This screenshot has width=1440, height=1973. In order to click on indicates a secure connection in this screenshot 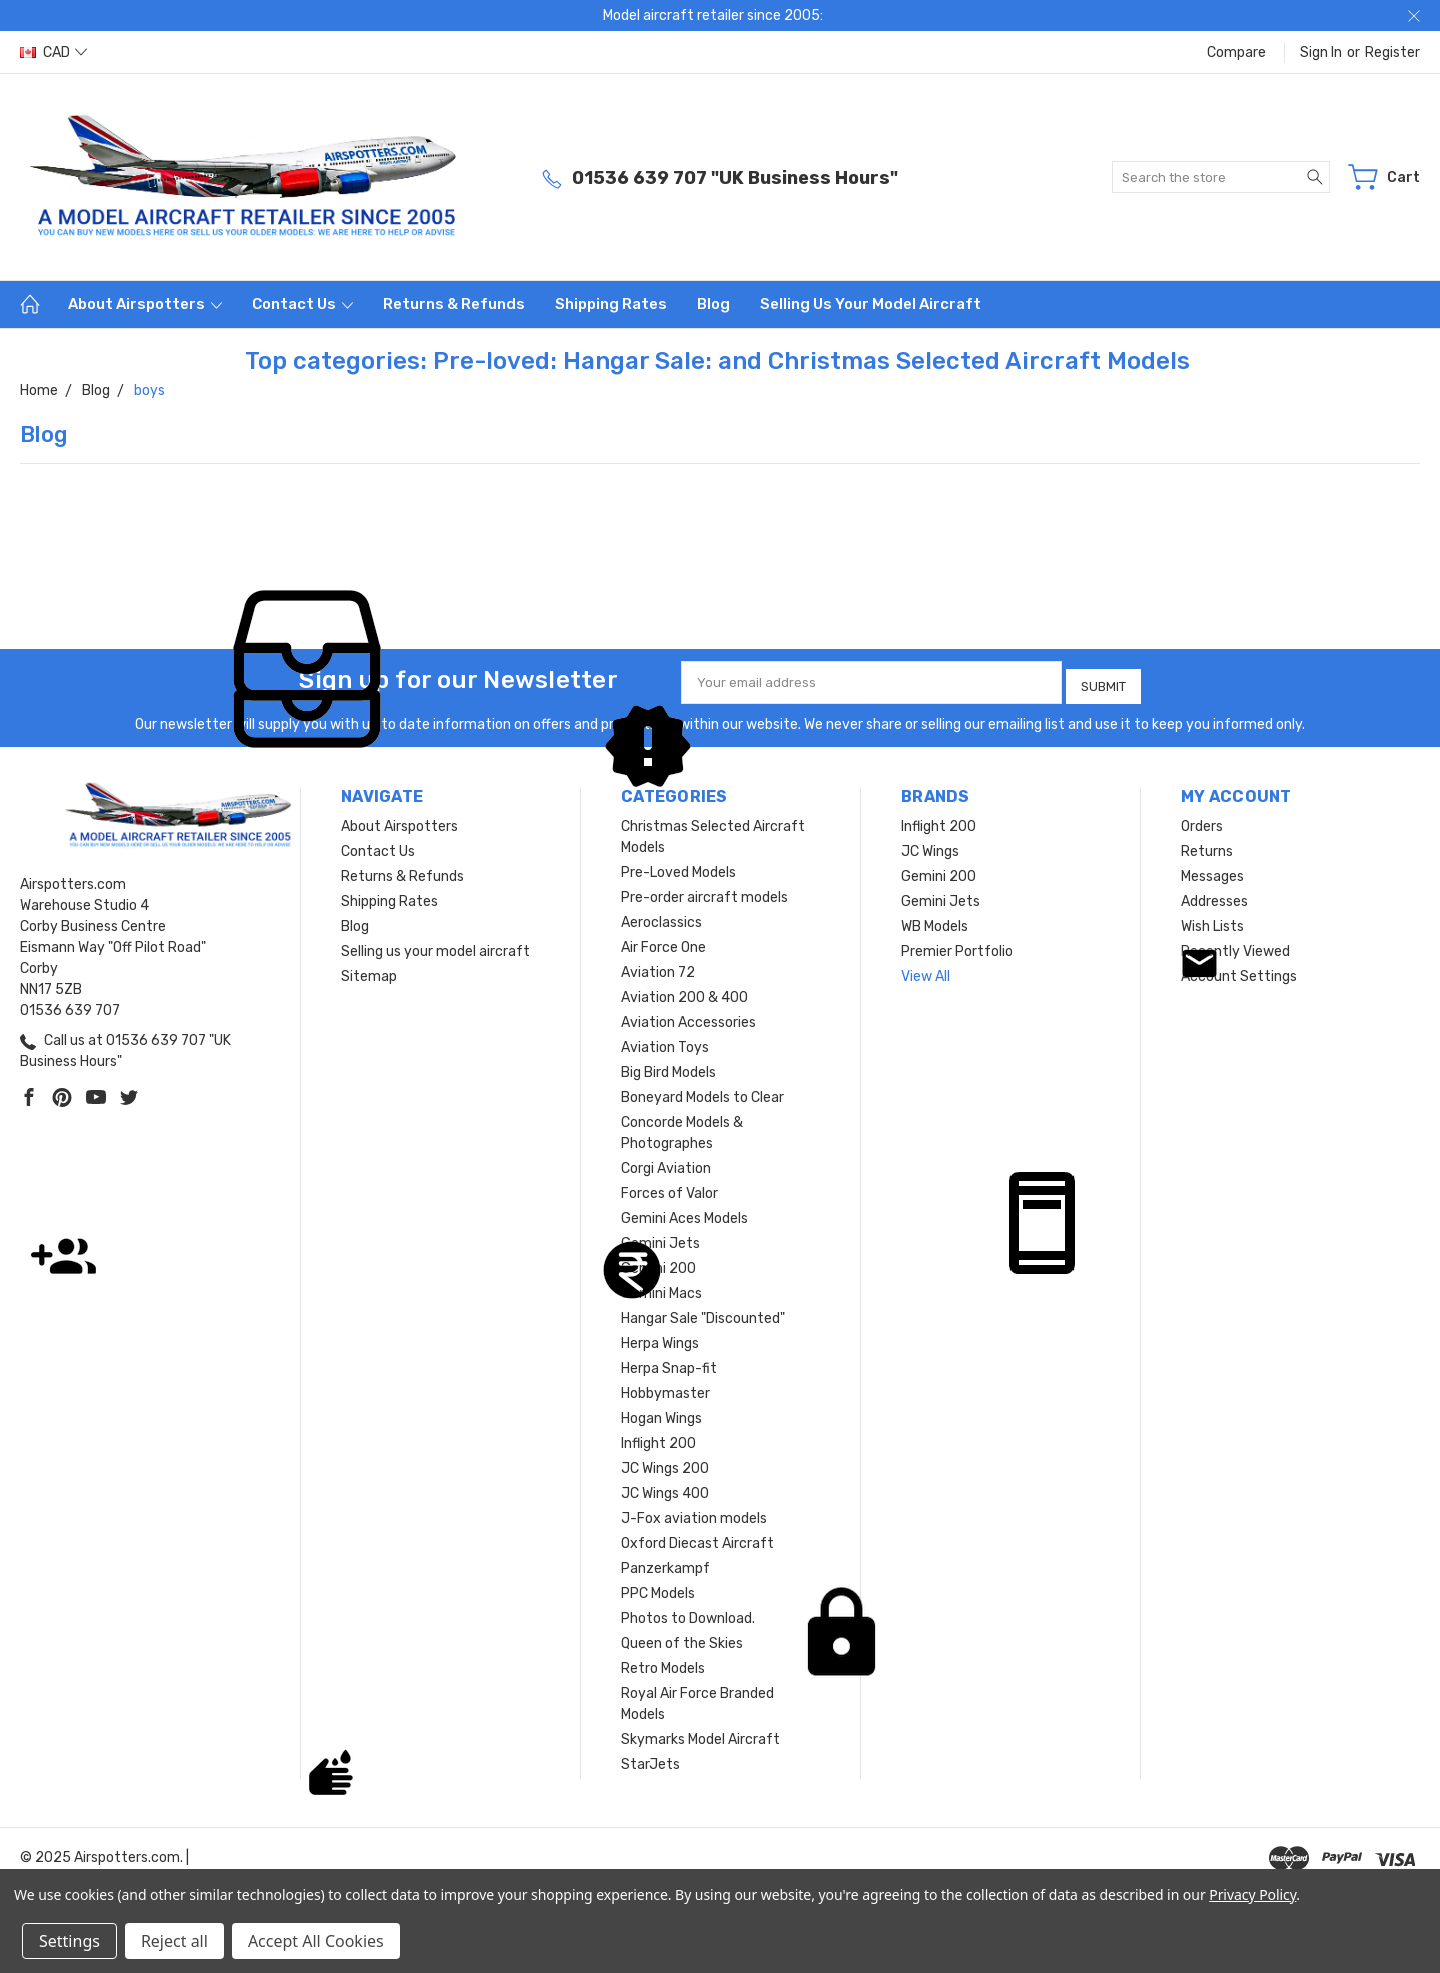, I will do `click(841, 1633)`.